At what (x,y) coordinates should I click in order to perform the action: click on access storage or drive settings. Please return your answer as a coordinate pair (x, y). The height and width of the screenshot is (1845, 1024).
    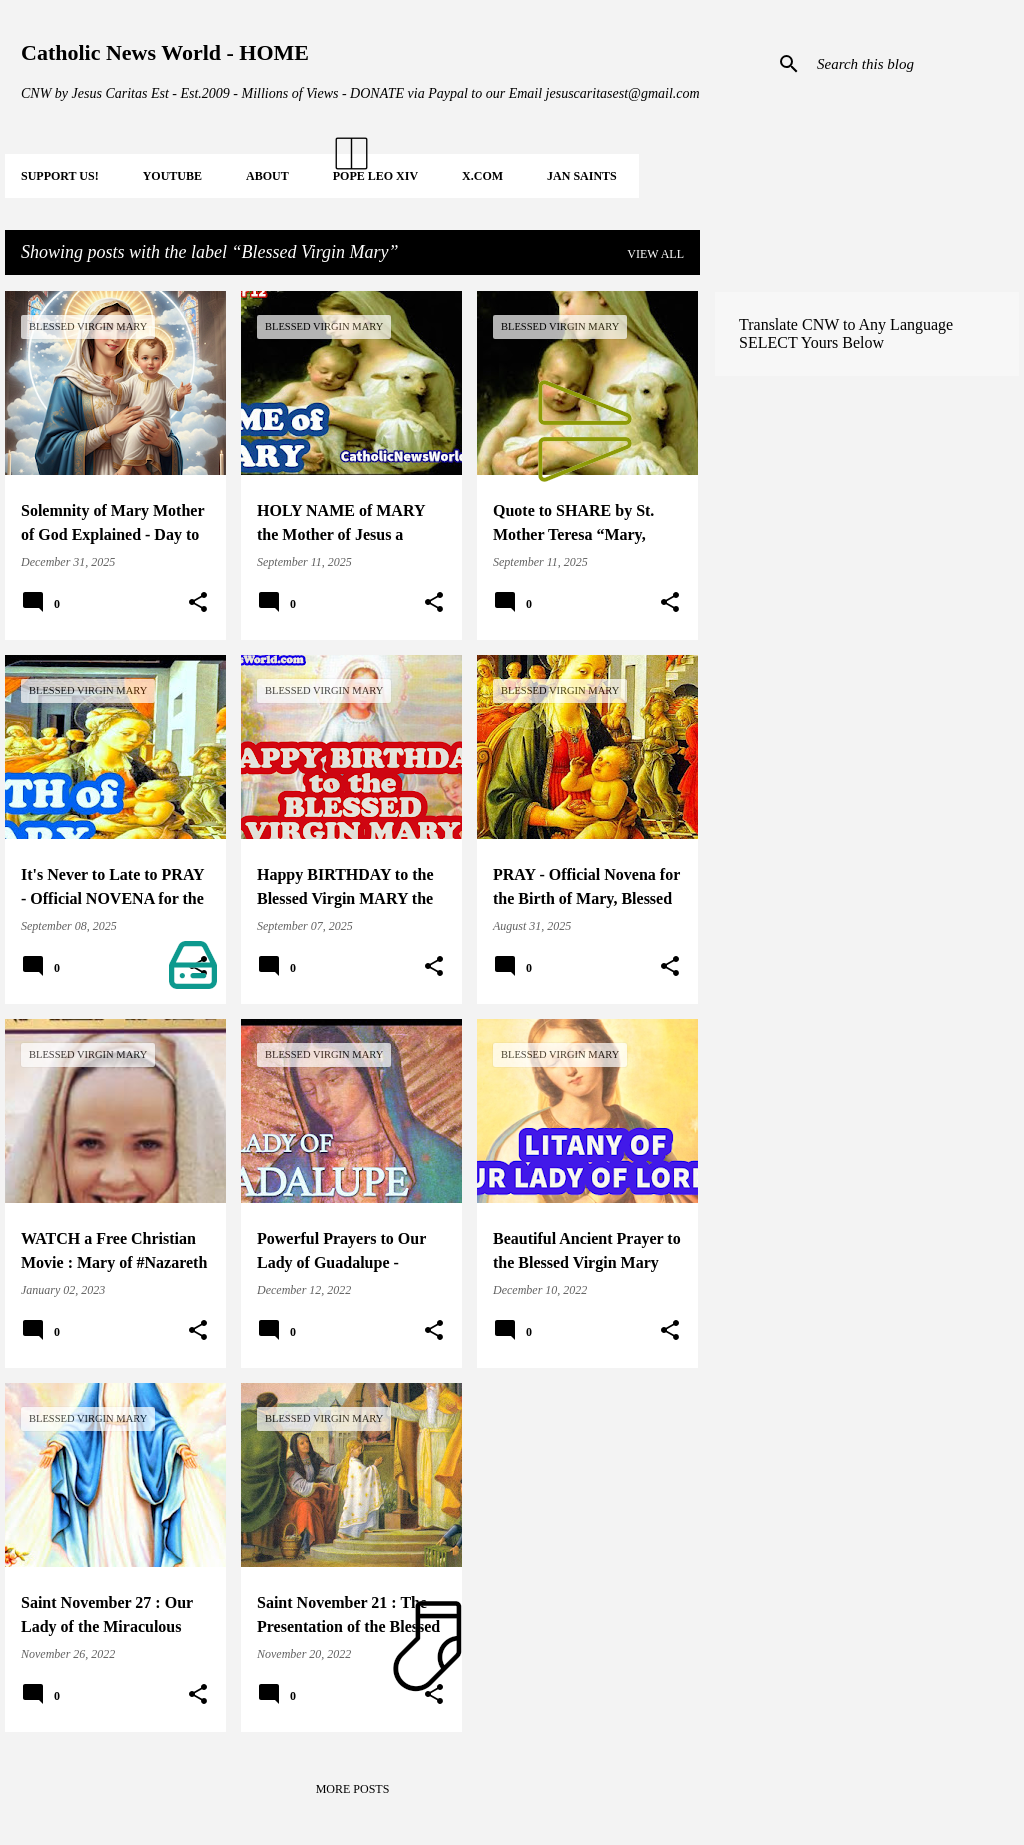
    Looking at the image, I should click on (193, 965).